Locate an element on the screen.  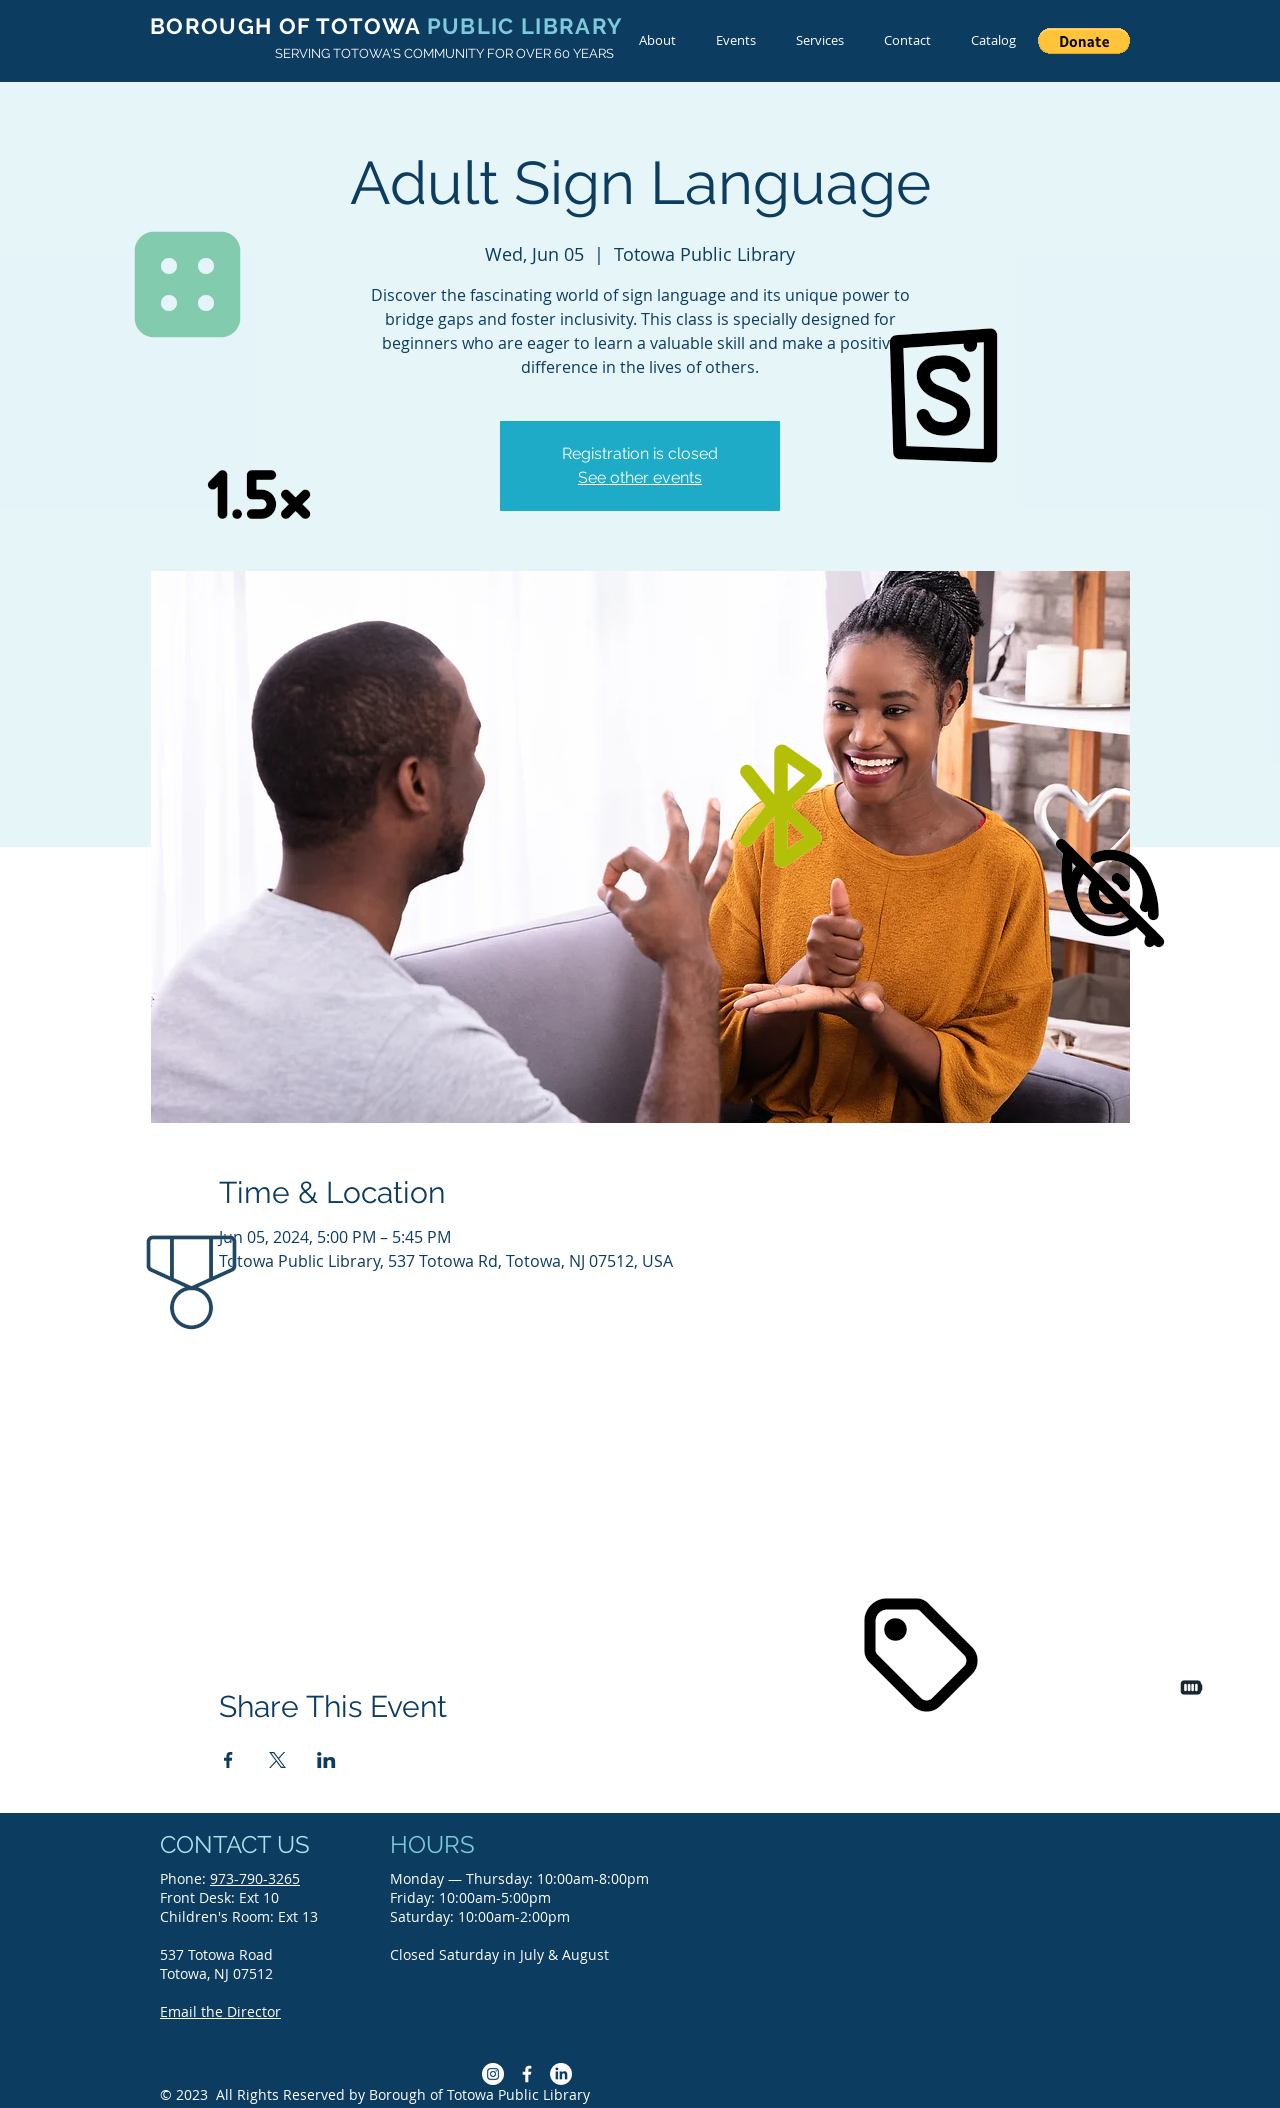
set playback speed to 1.5x is located at coordinates (261, 494).